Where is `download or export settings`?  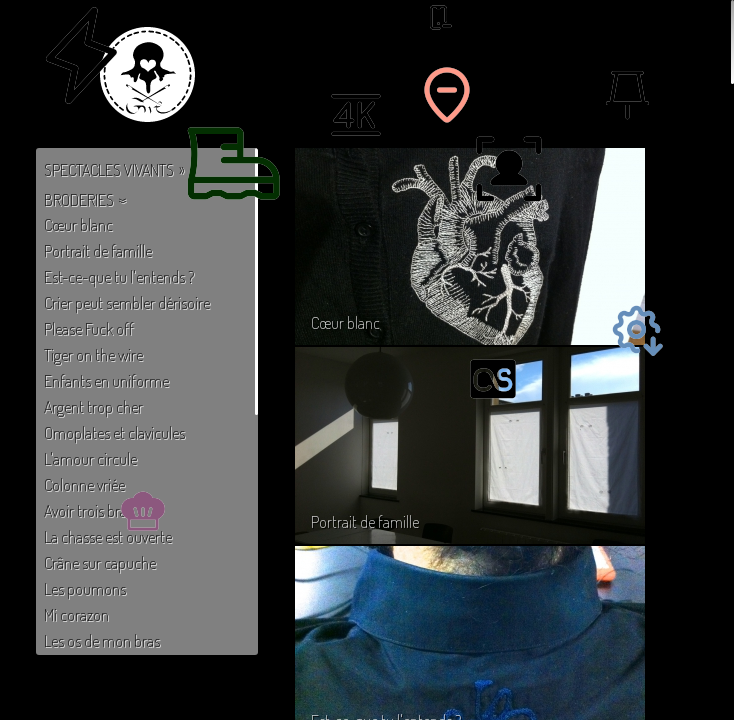 download or export settings is located at coordinates (636, 329).